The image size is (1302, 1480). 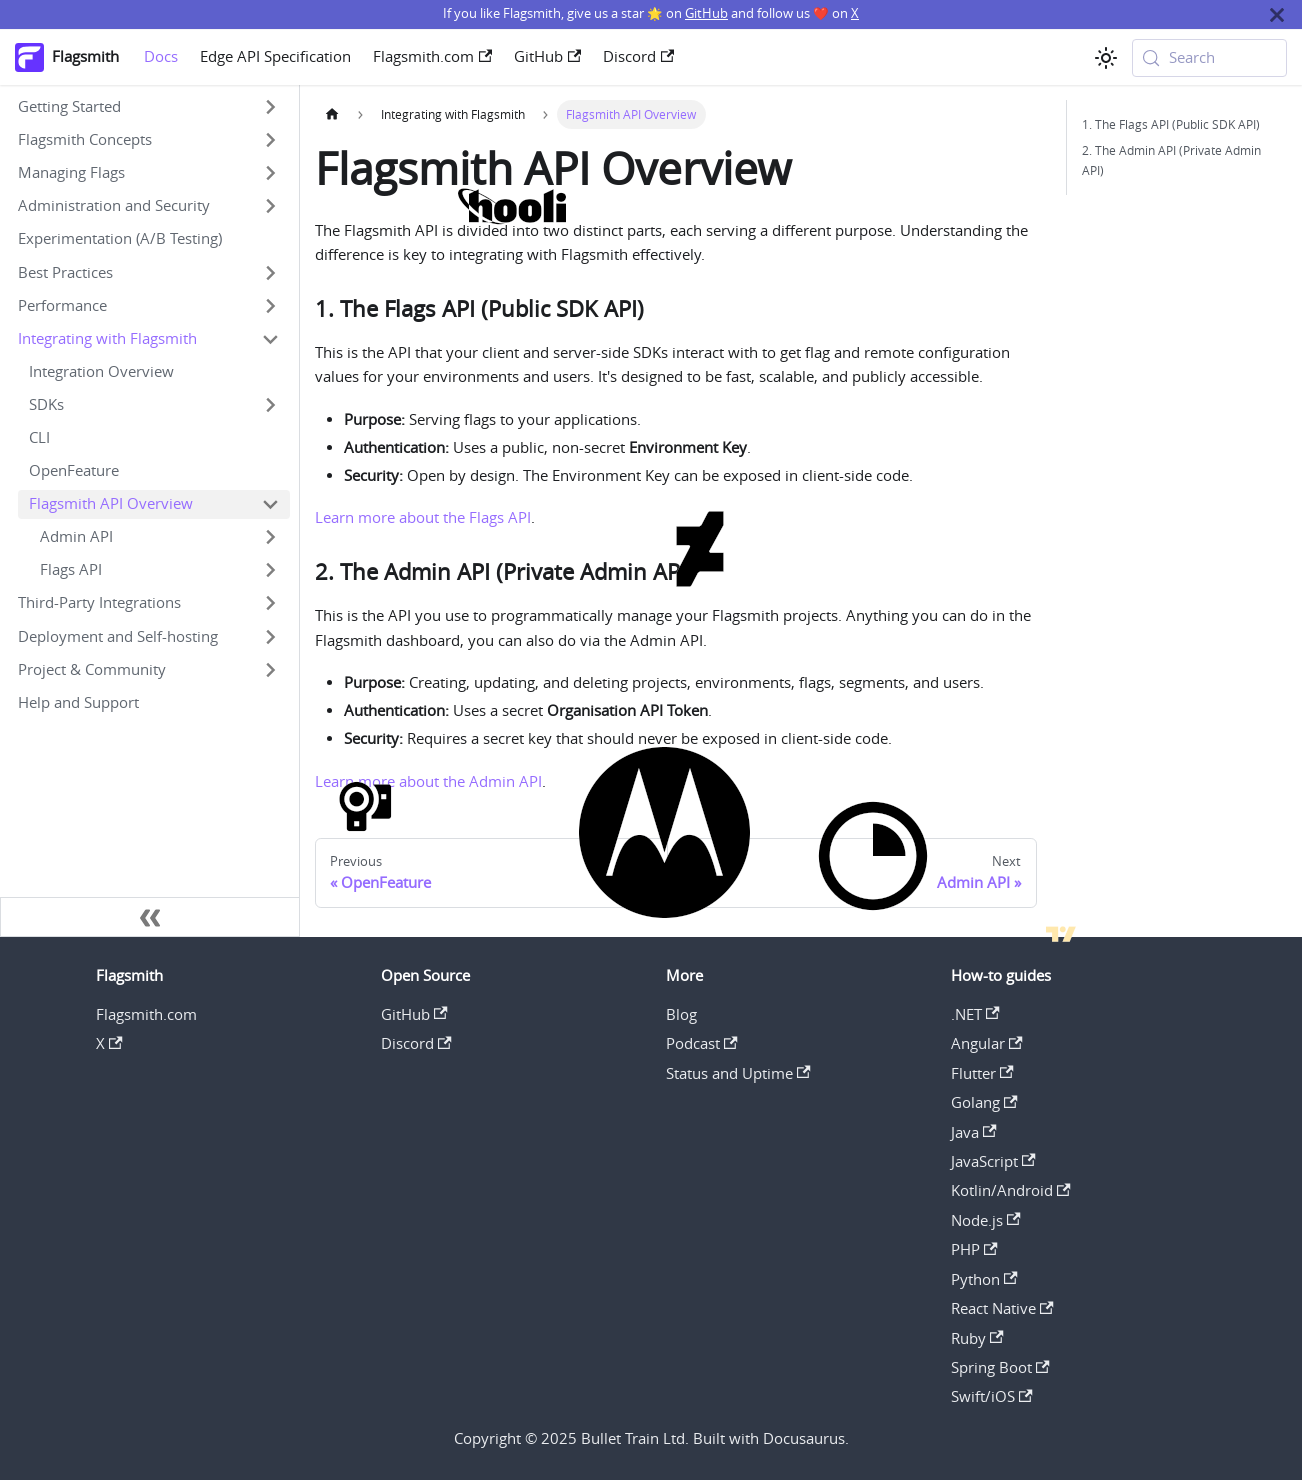 What do you see at coordinates (873, 856) in the screenshot?
I see `indicates 25% progress or completion` at bounding box center [873, 856].